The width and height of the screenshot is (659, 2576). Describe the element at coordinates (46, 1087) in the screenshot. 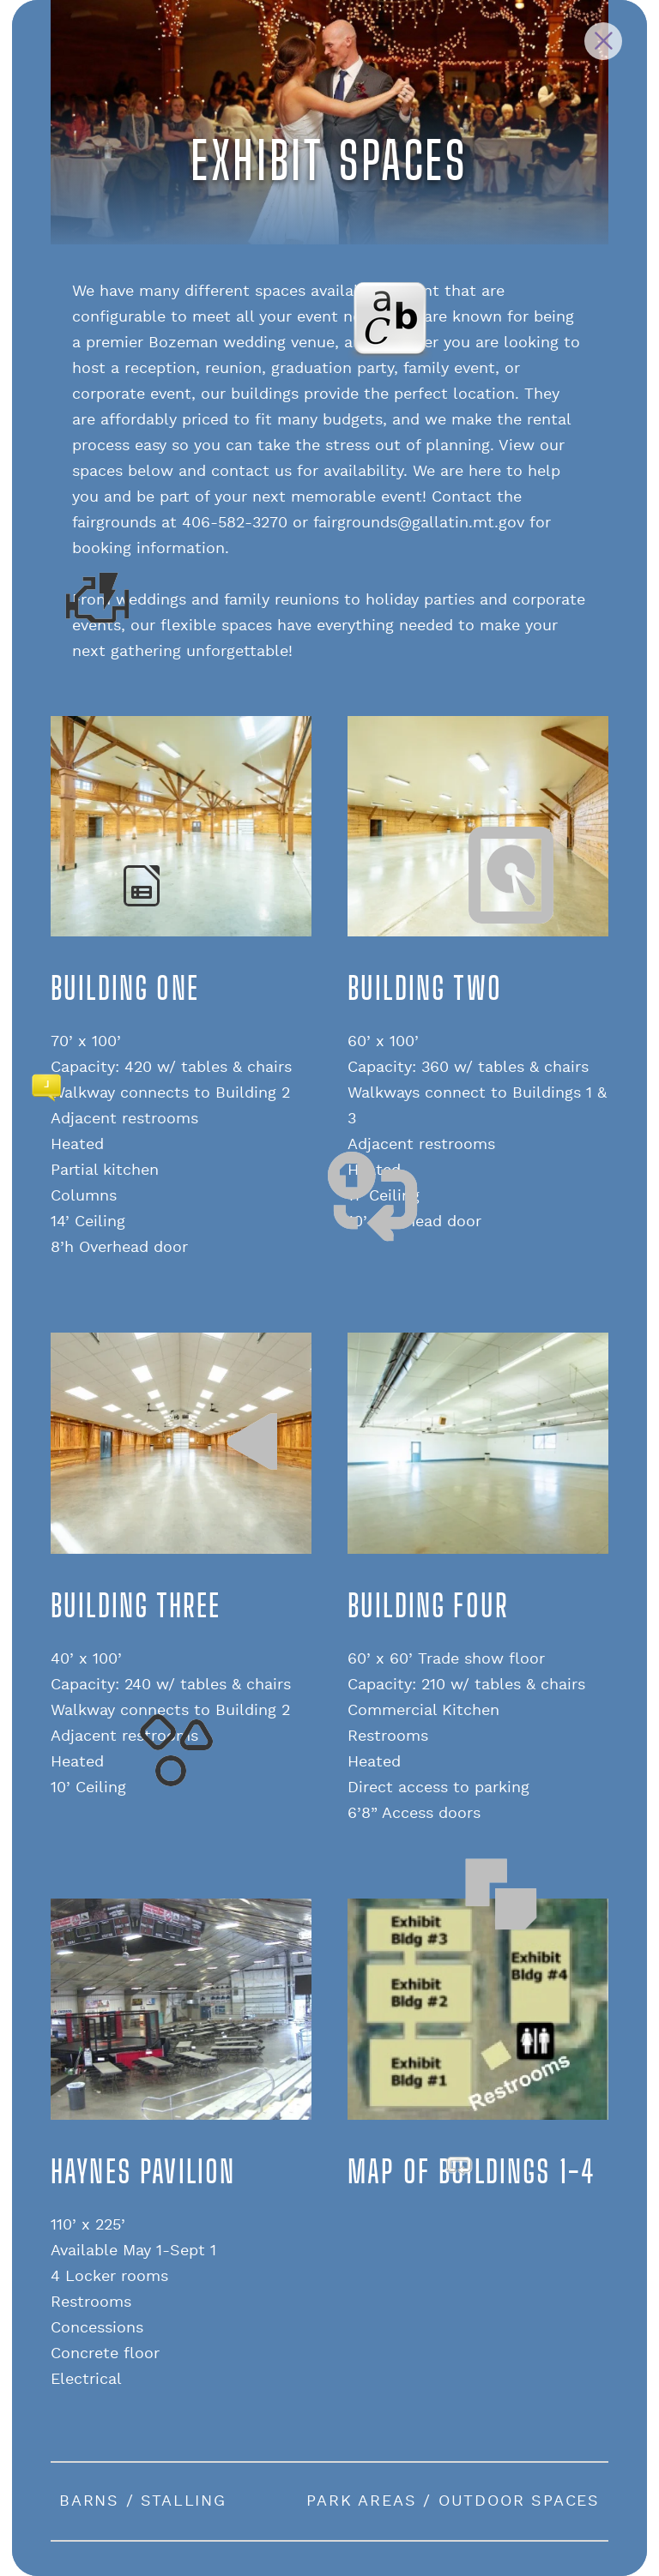

I see `user is idle or away` at that location.